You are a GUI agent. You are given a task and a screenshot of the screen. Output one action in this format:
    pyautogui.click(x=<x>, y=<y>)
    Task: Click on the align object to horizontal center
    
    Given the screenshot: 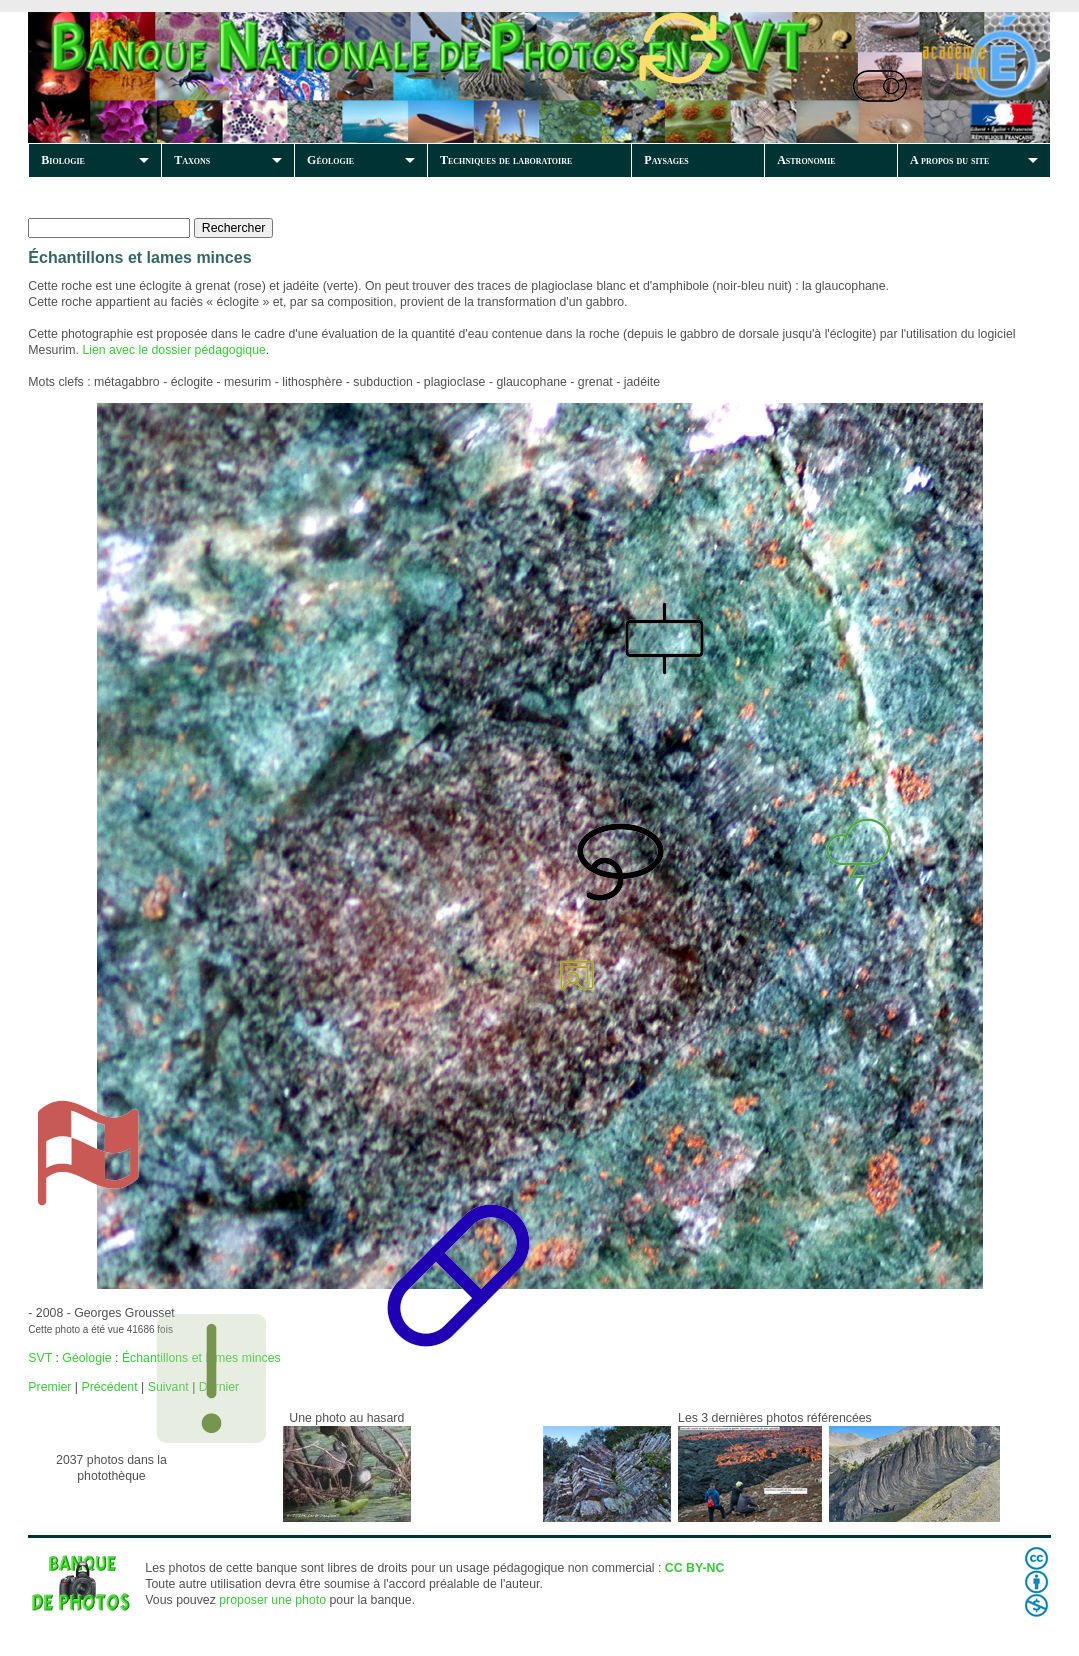 What is the action you would take?
    pyautogui.click(x=664, y=638)
    